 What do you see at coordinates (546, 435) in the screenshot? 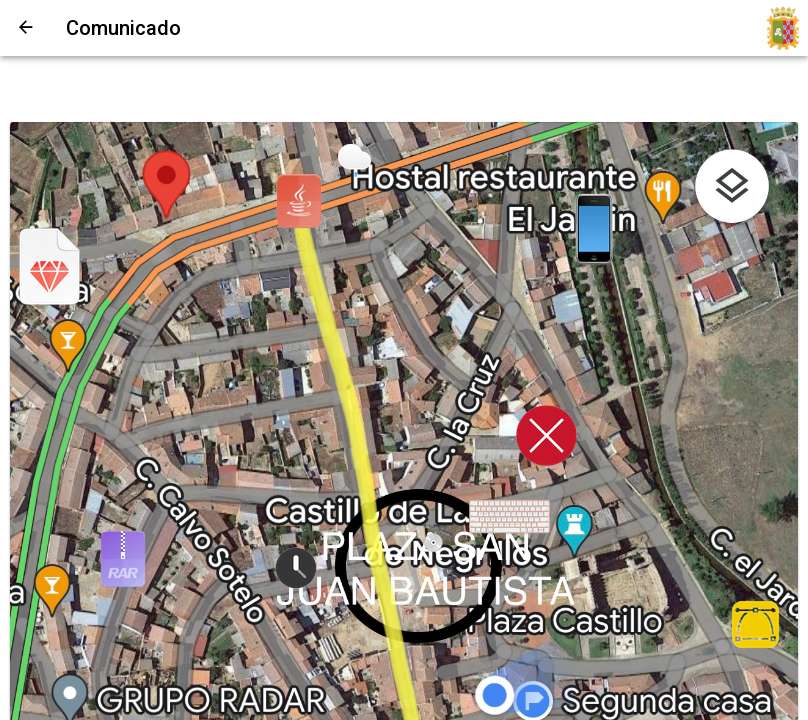
I see `indicates a file or item that cannot be read or accessed` at bounding box center [546, 435].